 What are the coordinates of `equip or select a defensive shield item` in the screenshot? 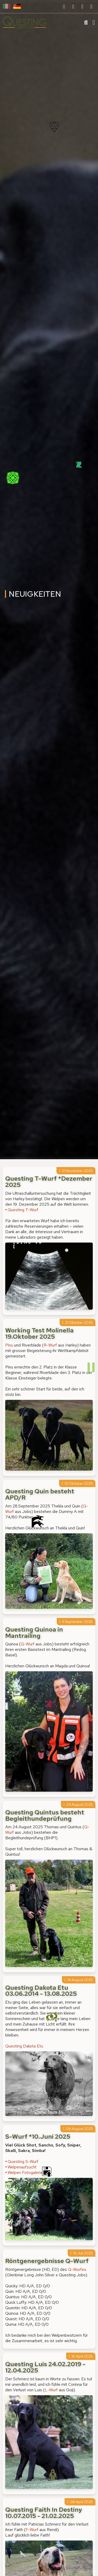 It's located at (54, 127).